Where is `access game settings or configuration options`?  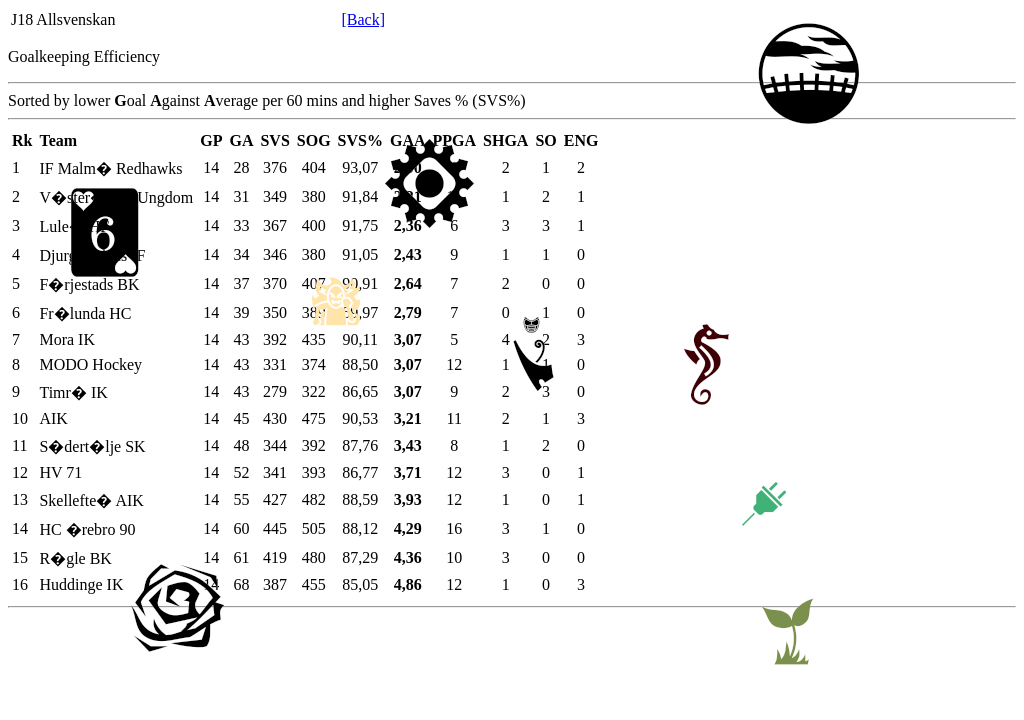 access game settings or configuration options is located at coordinates (429, 183).